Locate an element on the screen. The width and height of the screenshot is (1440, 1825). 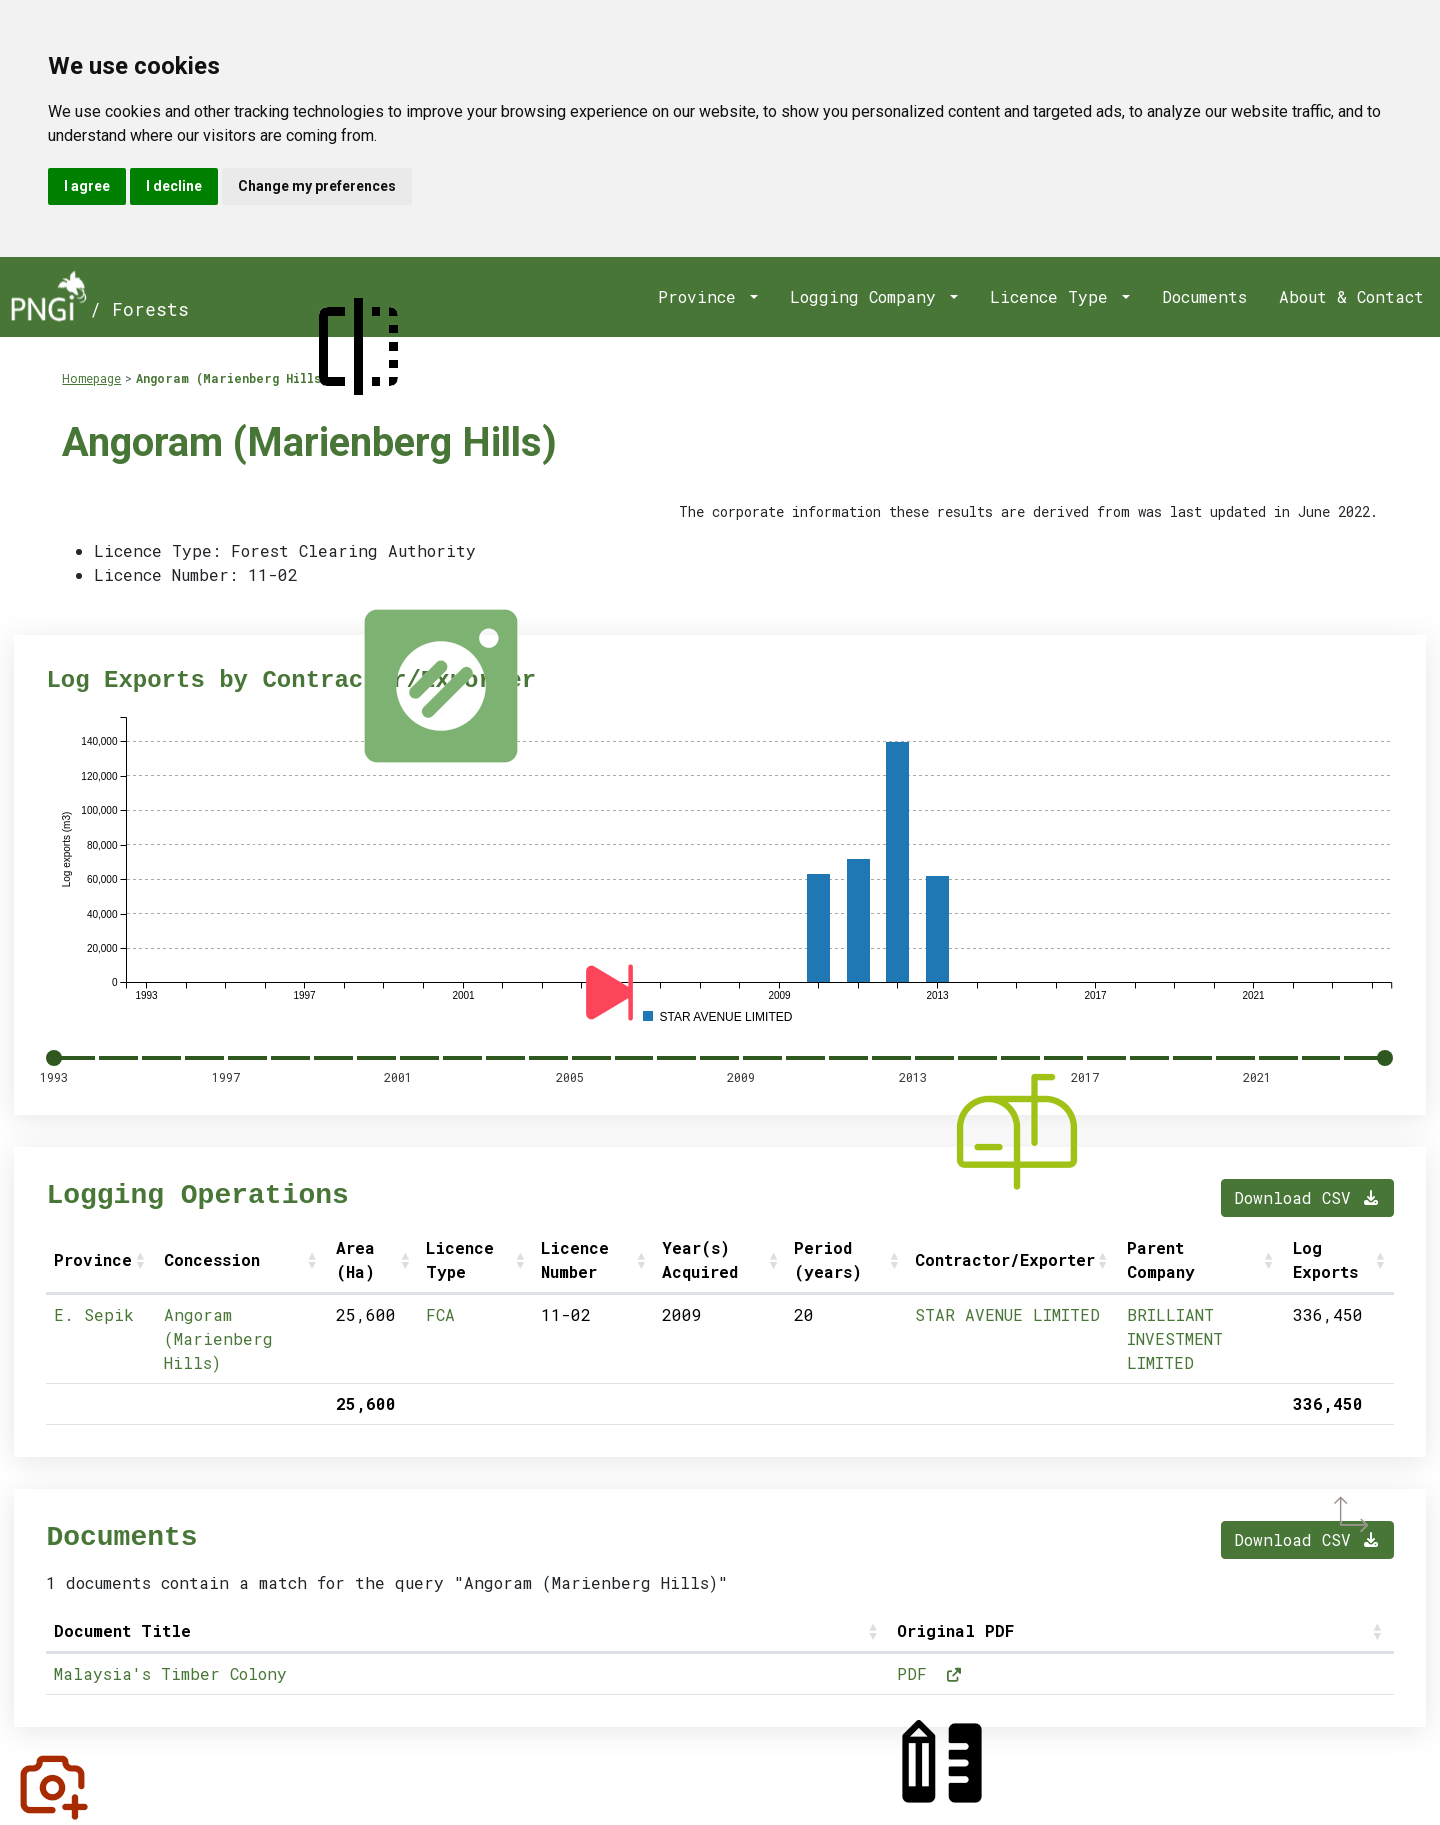
vector path with two anchor points is located at coordinates (1349, 1513).